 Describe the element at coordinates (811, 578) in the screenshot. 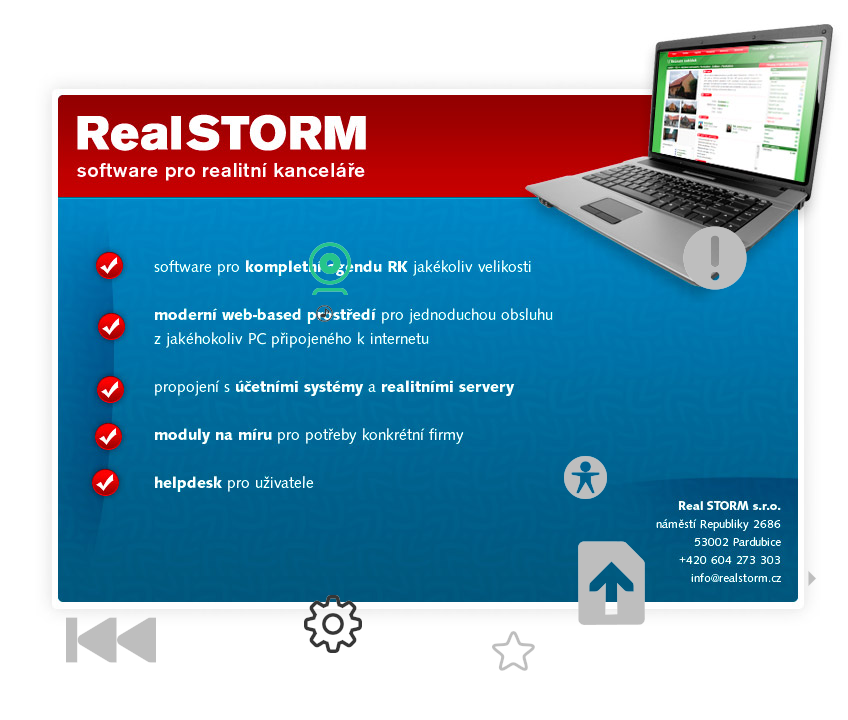

I see `navigate to the next item or page` at that location.